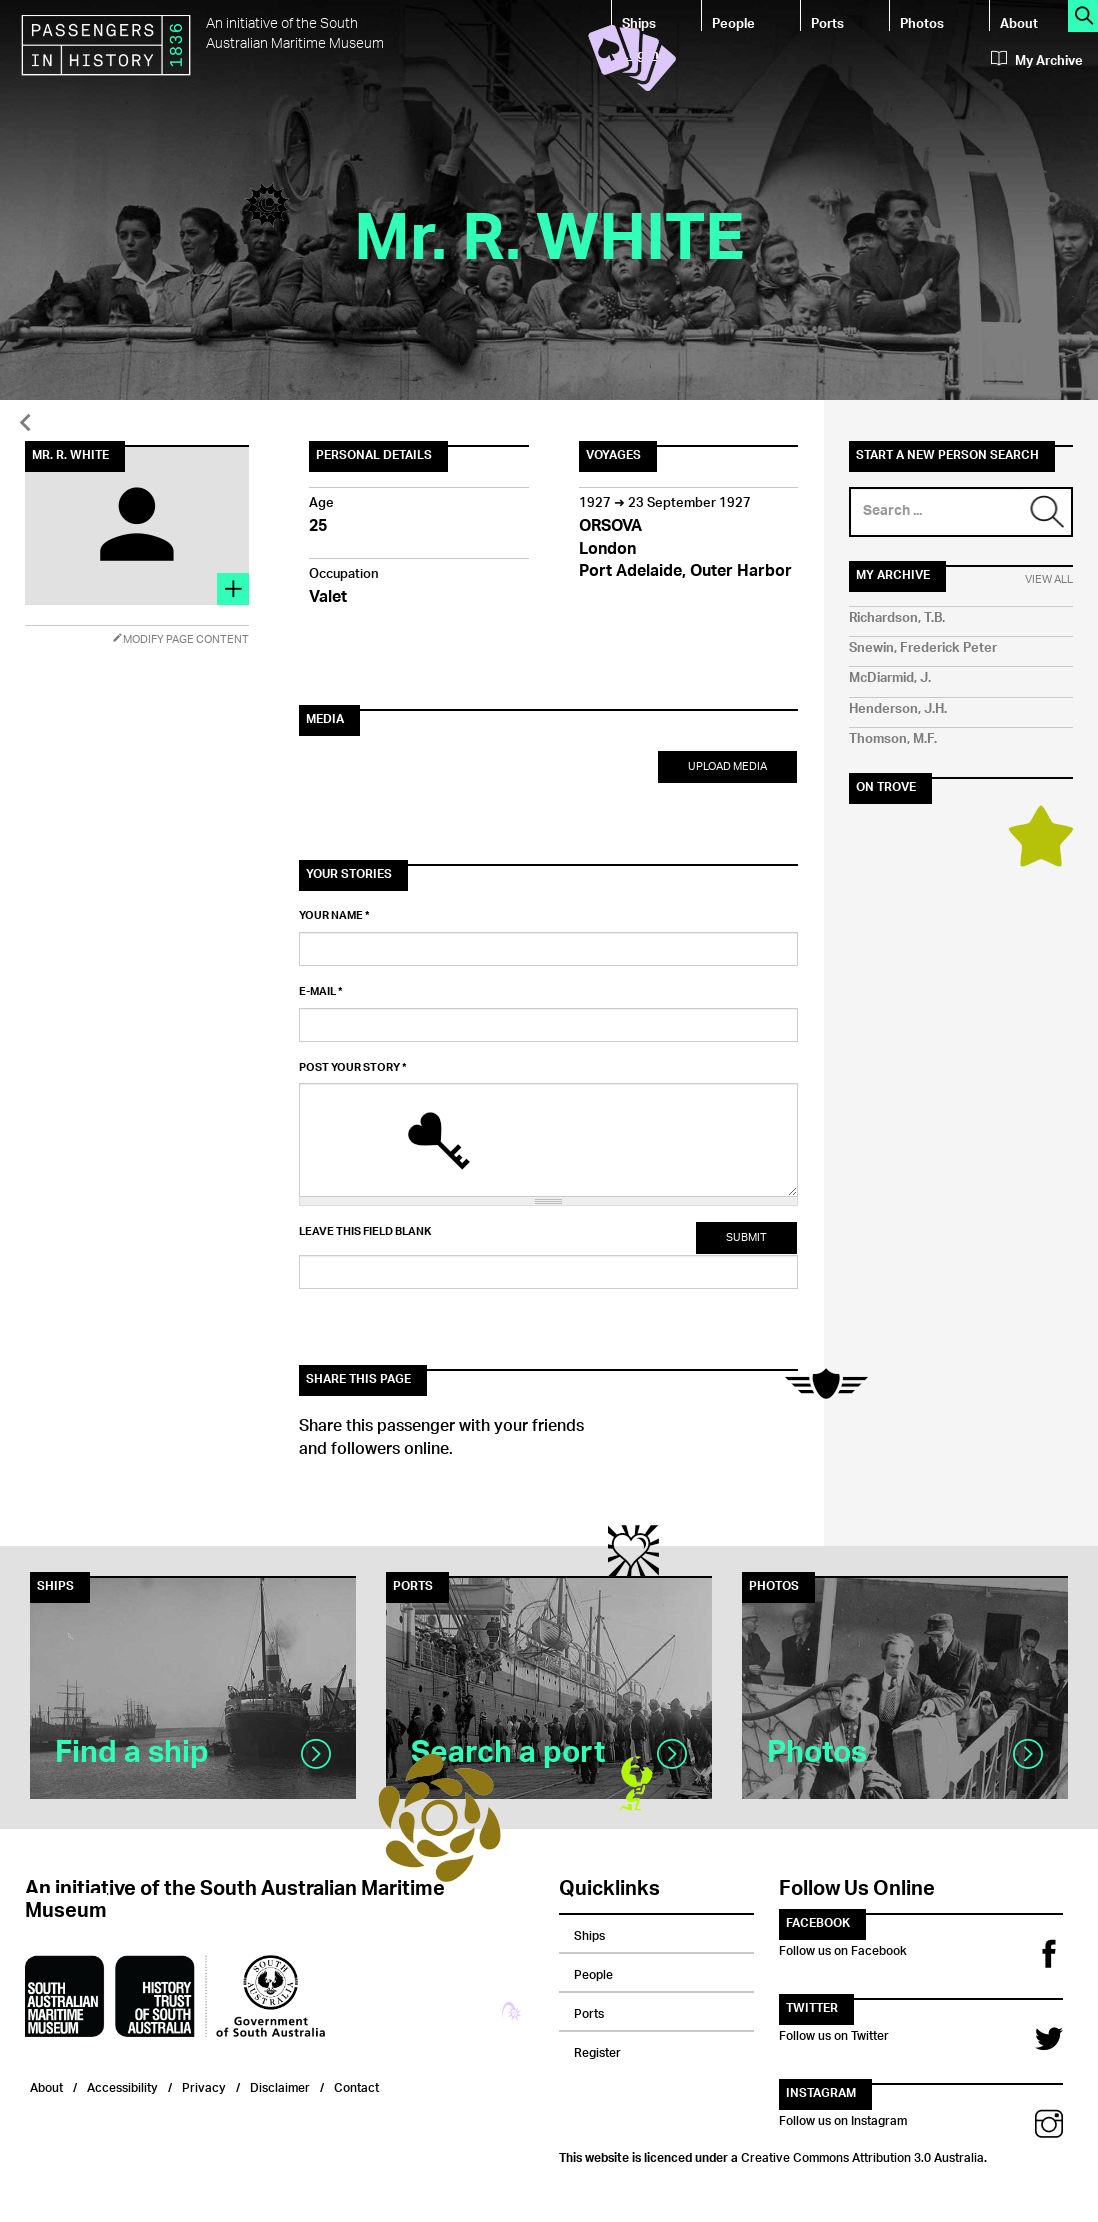 This screenshot has height=2222, width=1098. What do you see at coordinates (439, 1817) in the screenshot?
I see `indicates an oil or petroleum resource in a game` at bounding box center [439, 1817].